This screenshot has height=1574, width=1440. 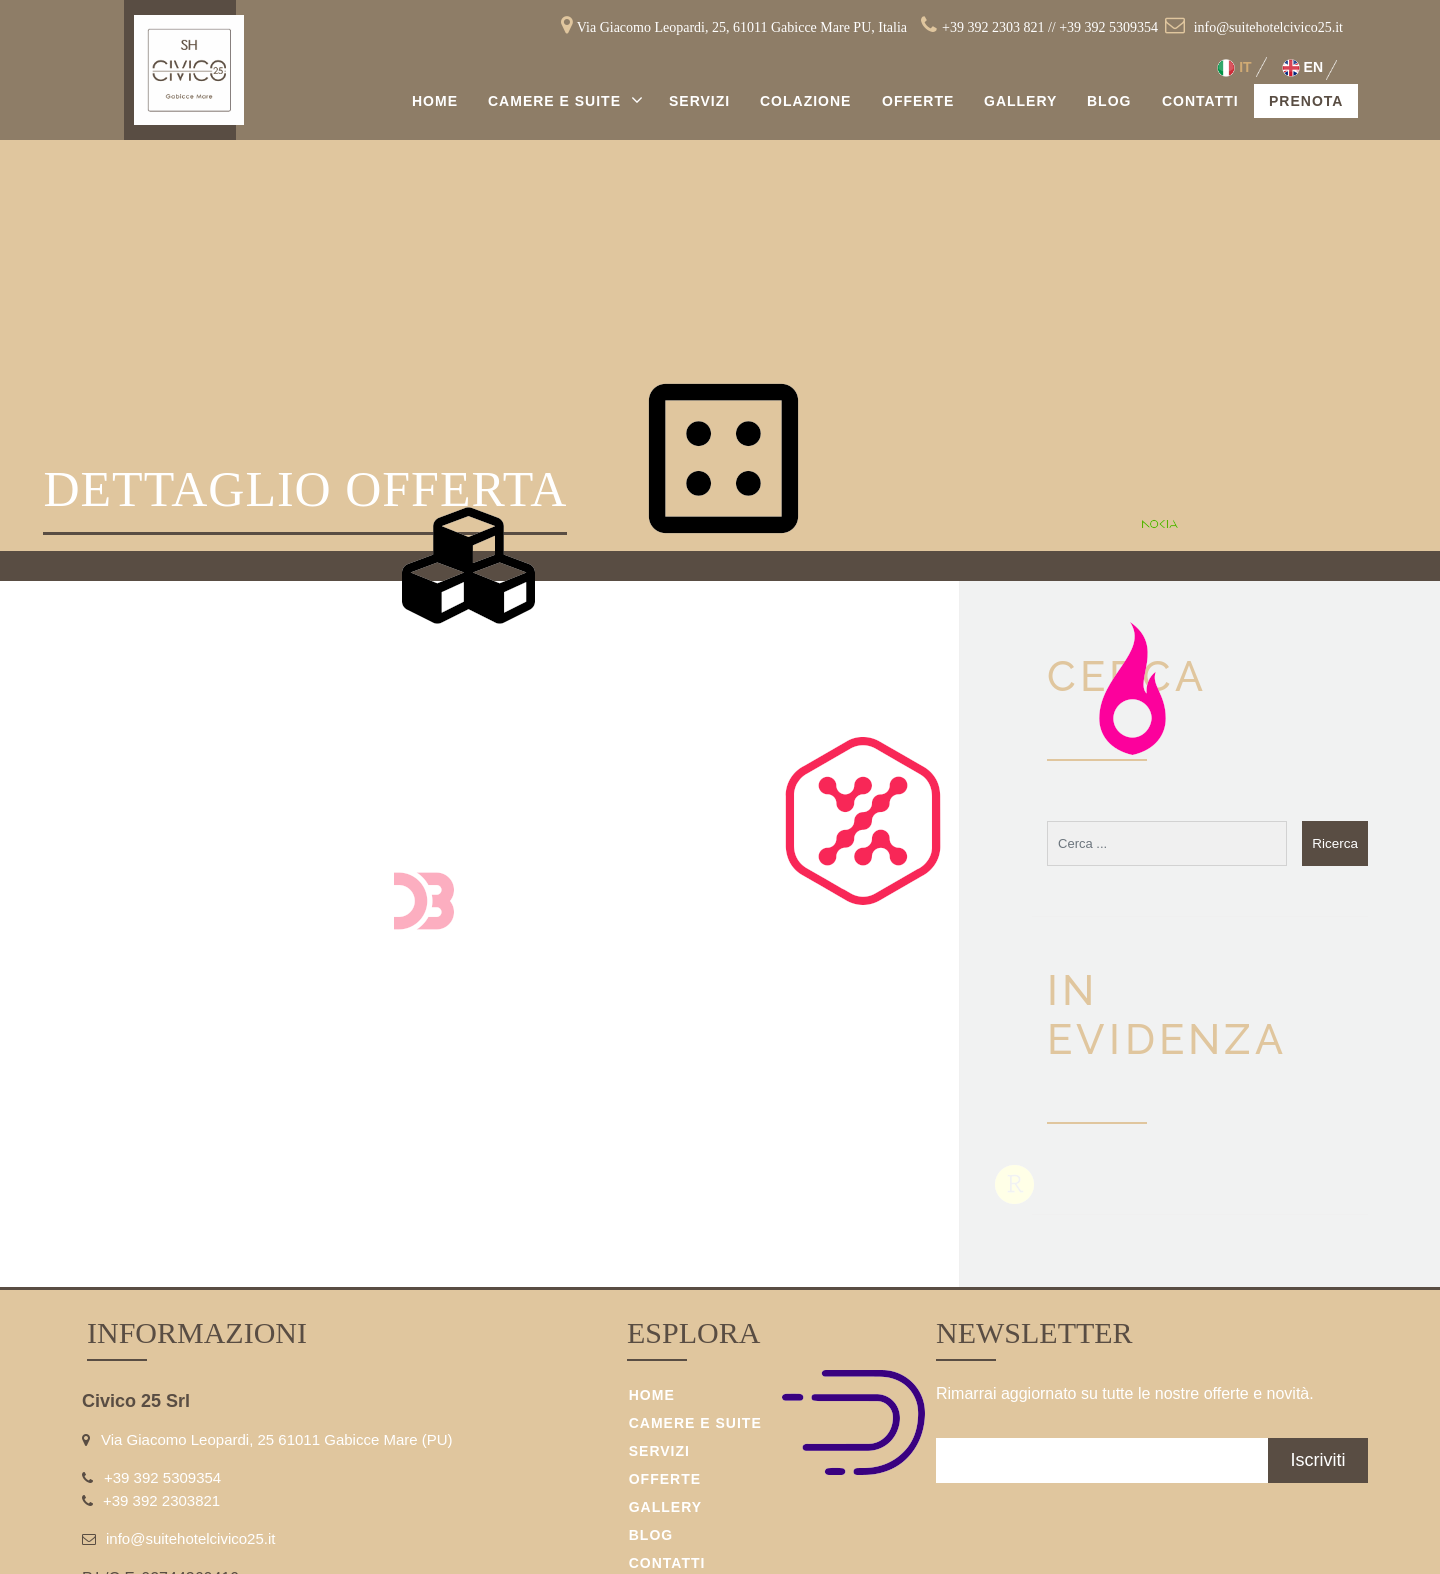 I want to click on randomize or shuffle content, so click(x=723, y=458).